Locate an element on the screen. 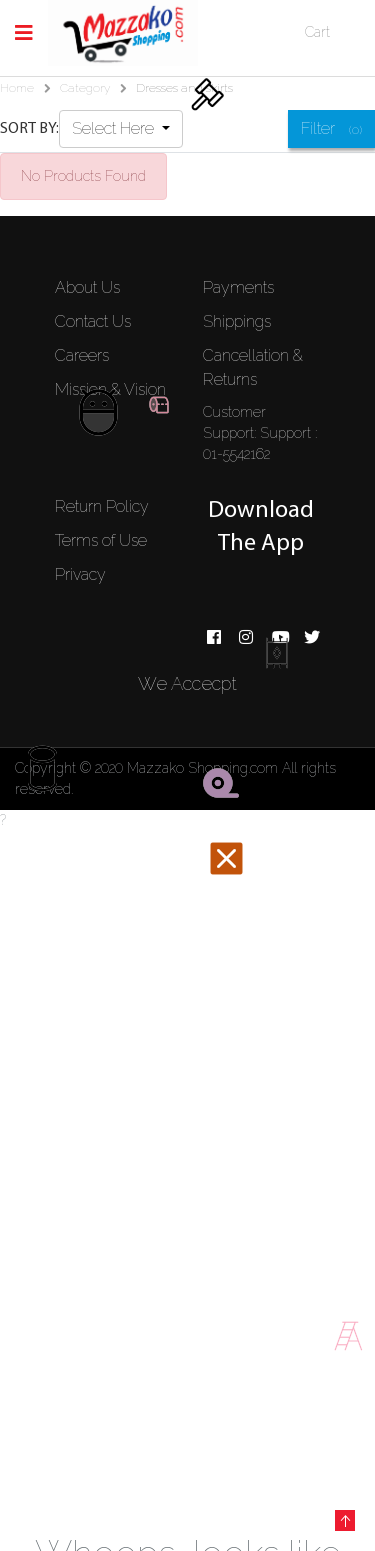 The width and height of the screenshot is (375, 1551). close or dismiss a window is located at coordinates (226, 858).